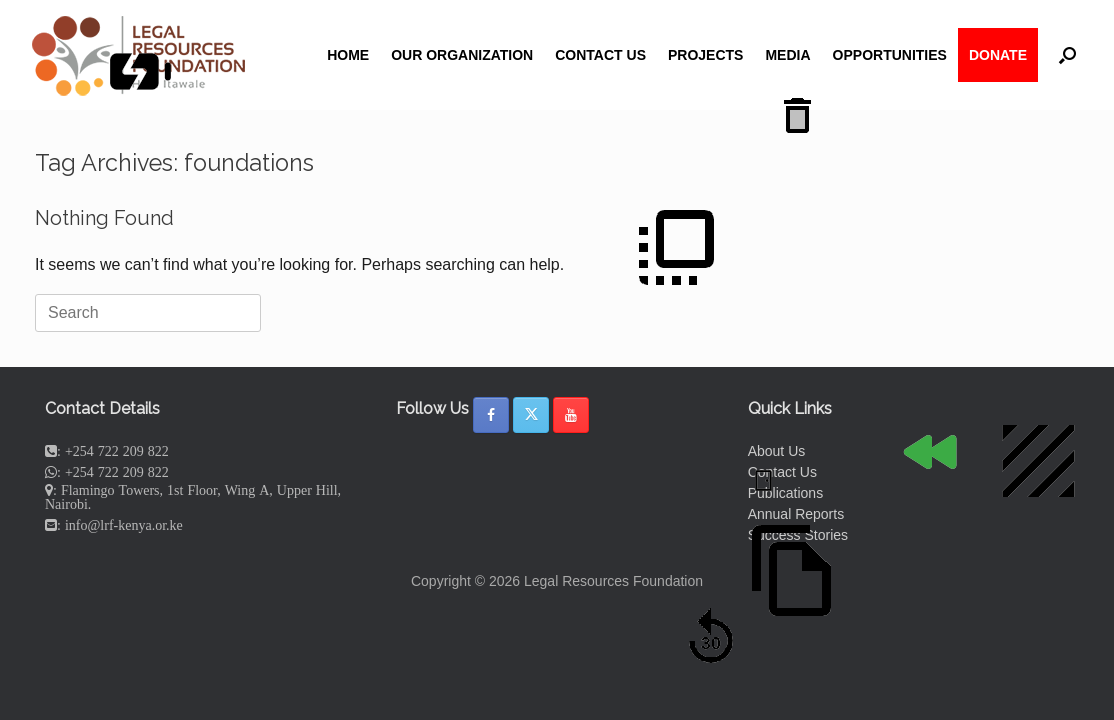 This screenshot has width=1114, height=720. What do you see at coordinates (676, 247) in the screenshot?
I see `bring window to front` at bounding box center [676, 247].